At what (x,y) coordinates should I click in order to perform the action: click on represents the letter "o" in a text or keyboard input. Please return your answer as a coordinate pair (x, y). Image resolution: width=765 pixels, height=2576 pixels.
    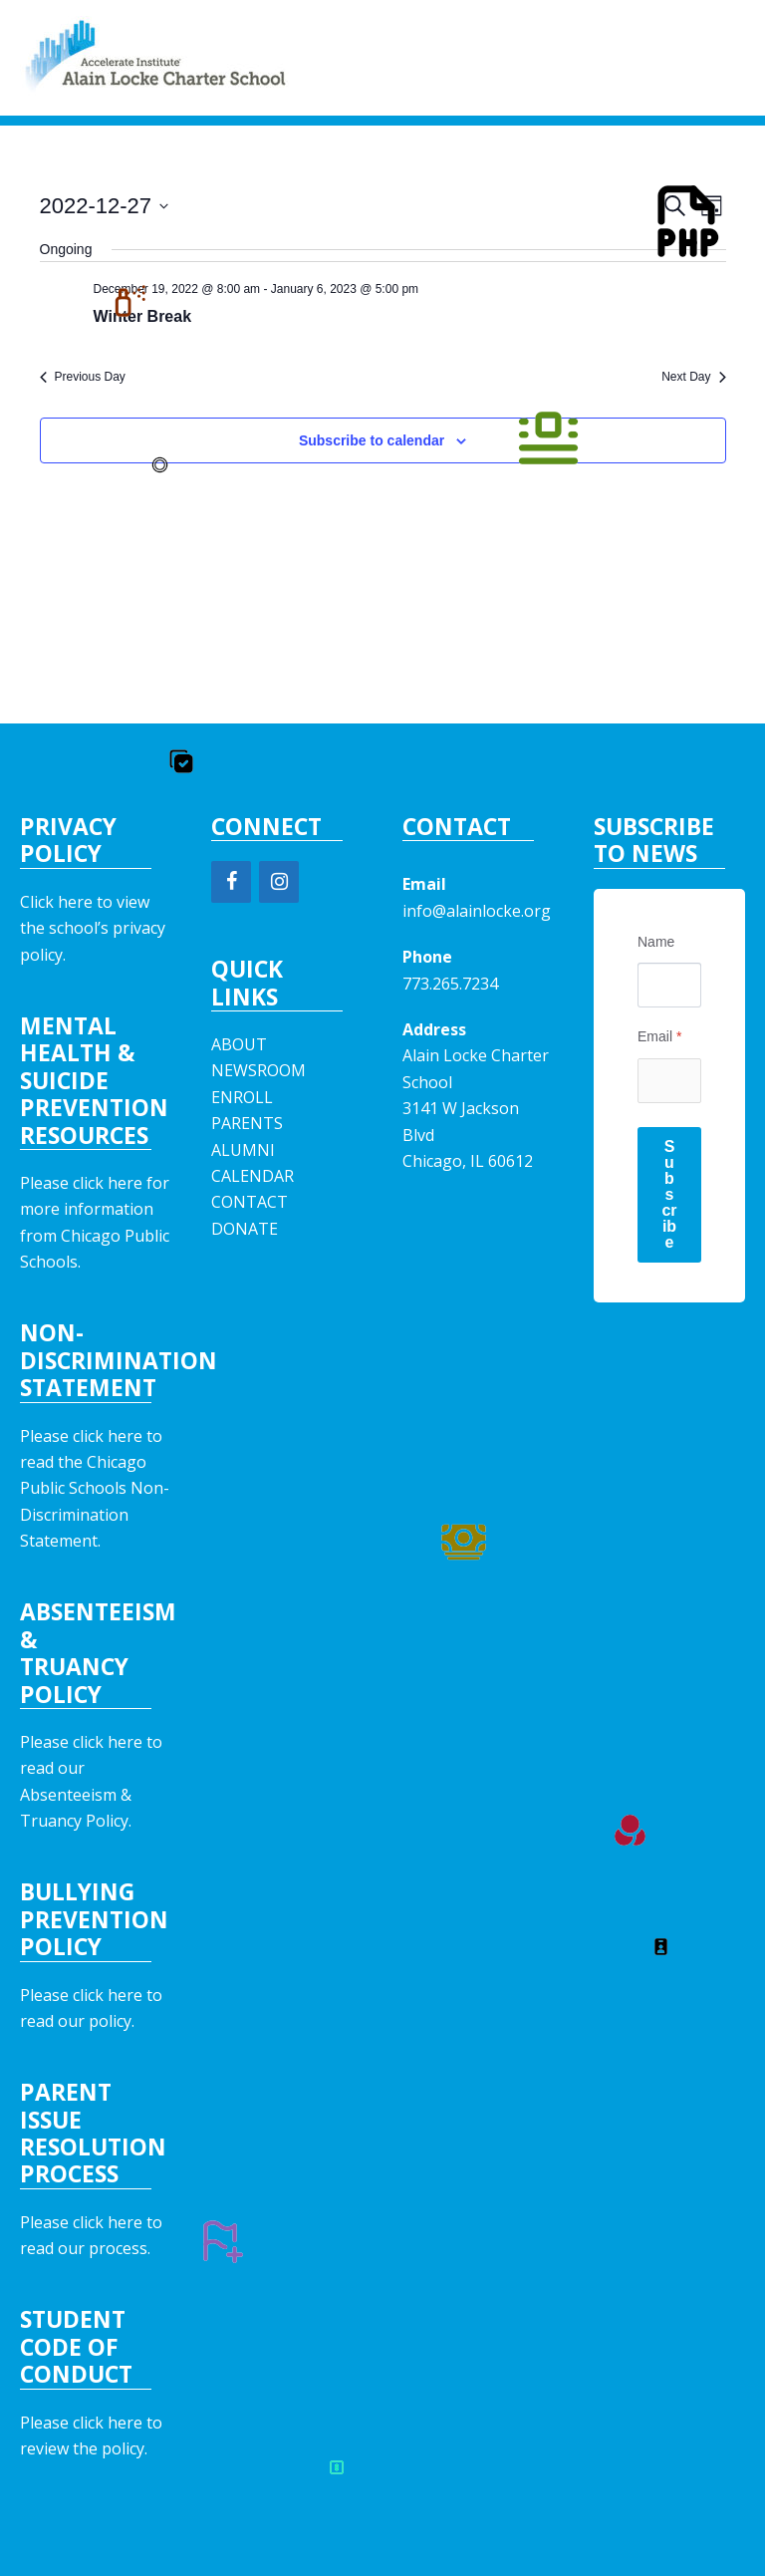
    Looking at the image, I should click on (337, 2467).